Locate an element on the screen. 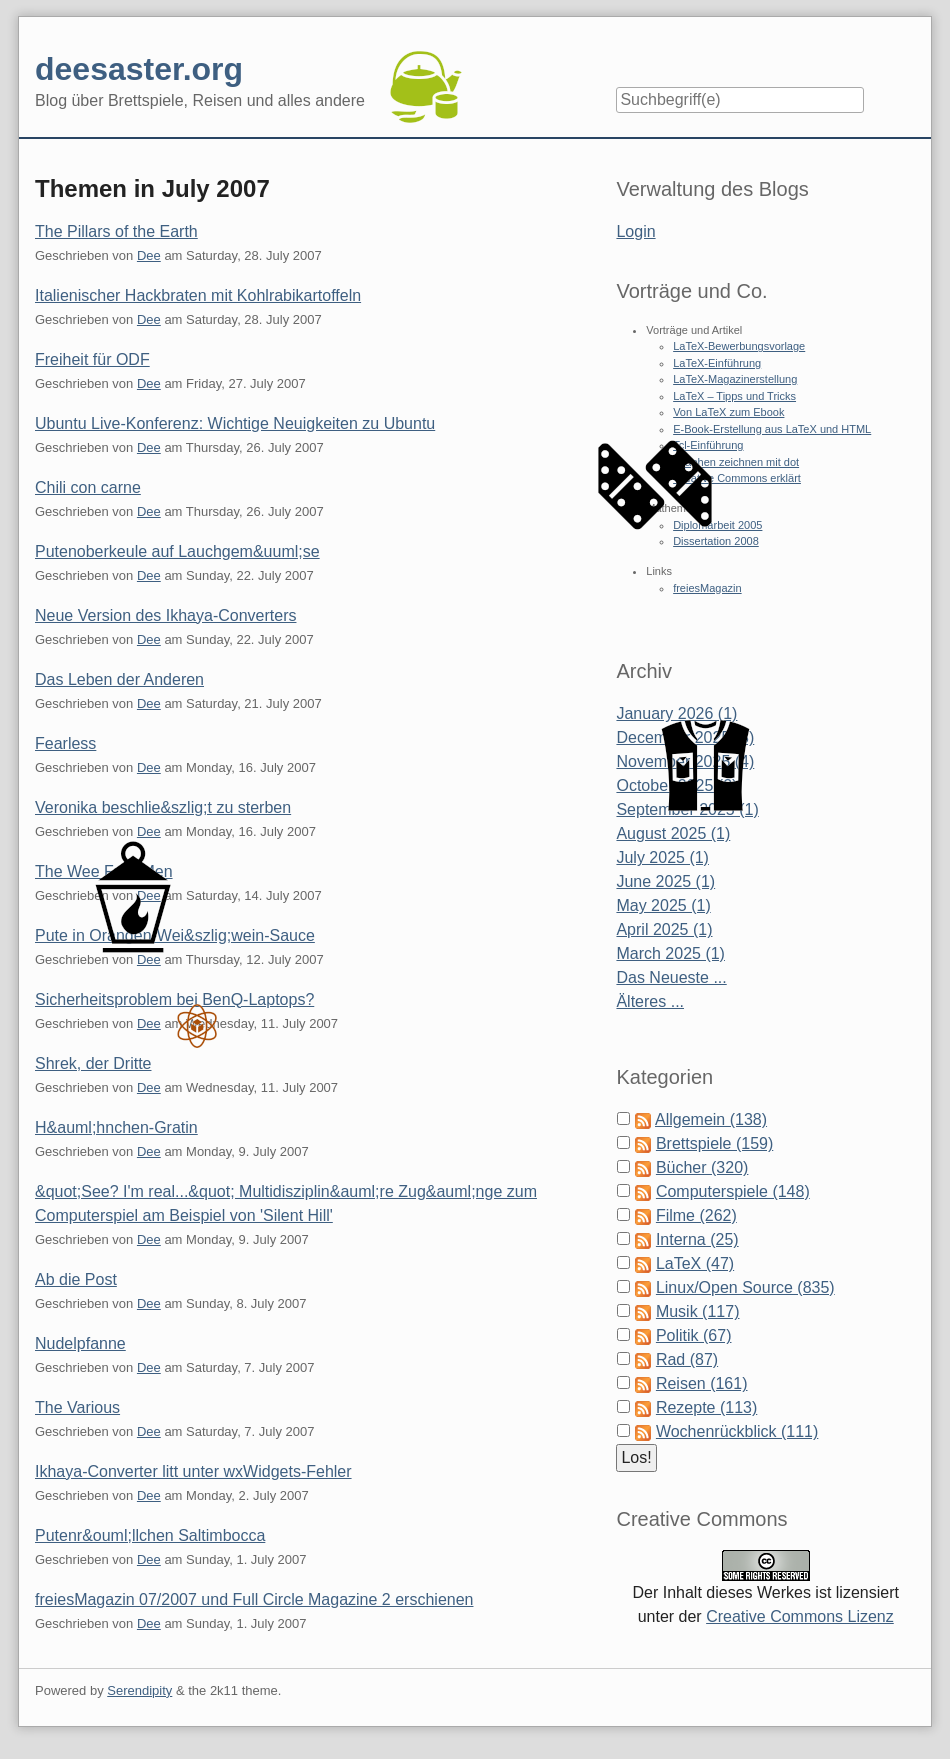 Image resolution: width=950 pixels, height=1759 pixels. tea ceremony or tea-related game feature is located at coordinates (426, 87).